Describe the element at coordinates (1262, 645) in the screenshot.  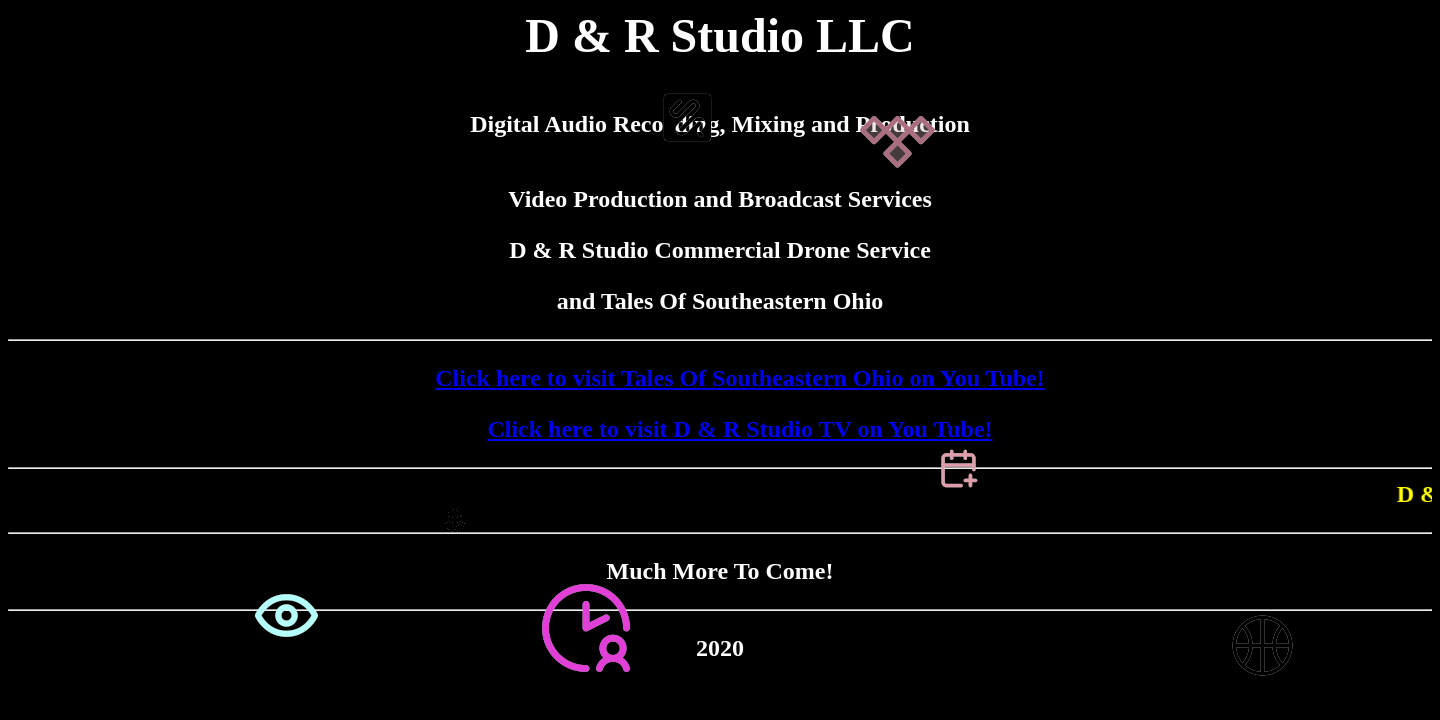
I see `access sports or basketball-related content` at that location.